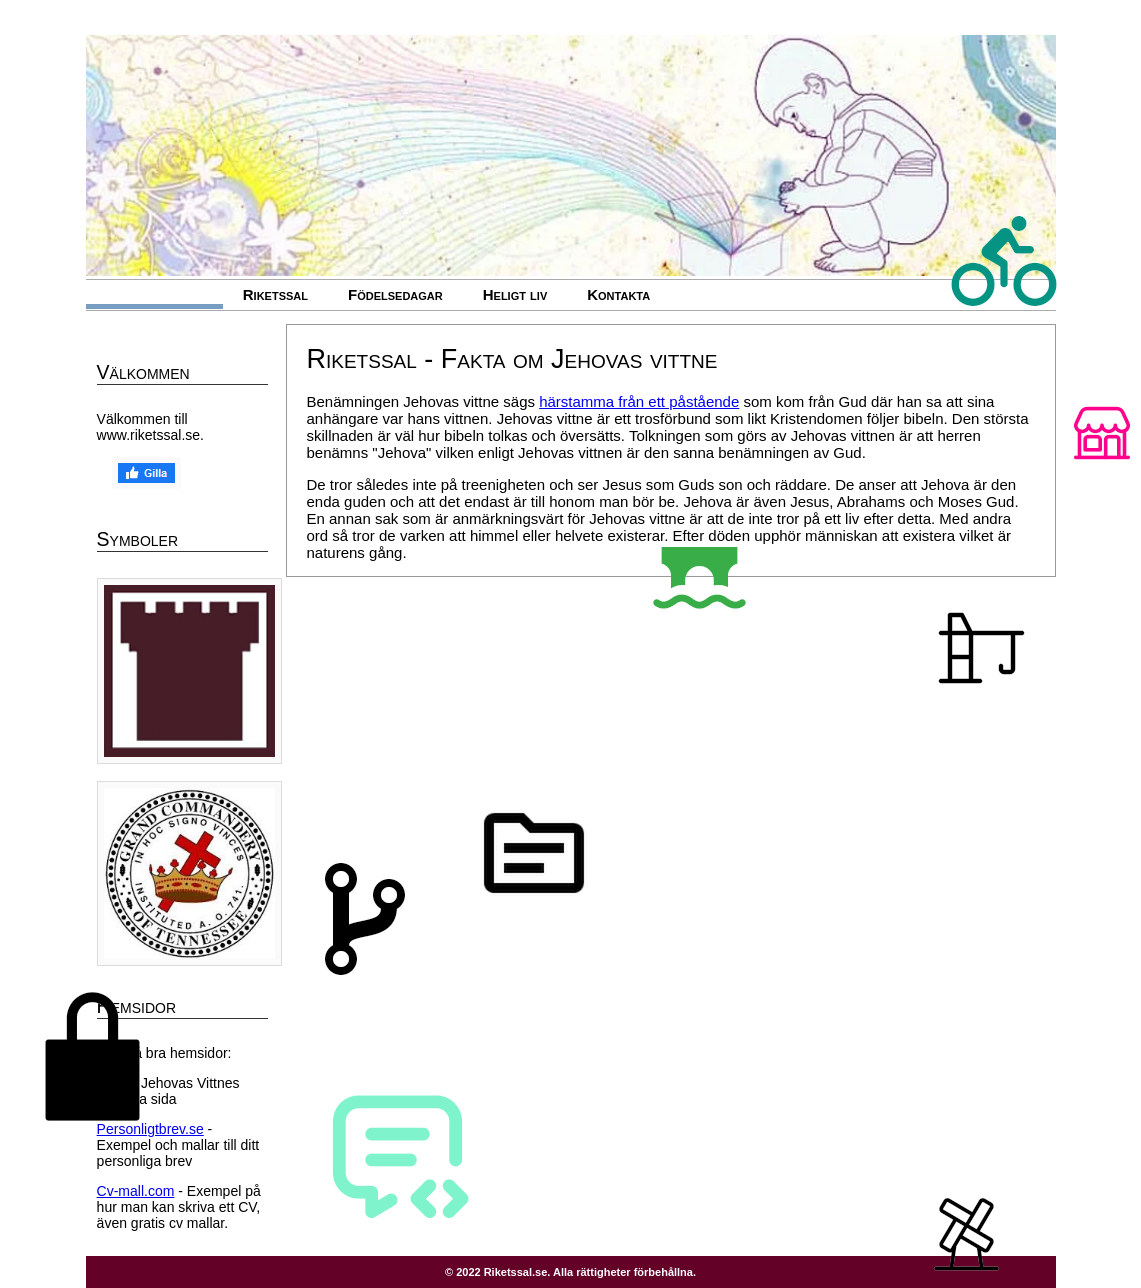  Describe the element at coordinates (966, 1235) in the screenshot. I see `indicates renewable or wind energy options` at that location.